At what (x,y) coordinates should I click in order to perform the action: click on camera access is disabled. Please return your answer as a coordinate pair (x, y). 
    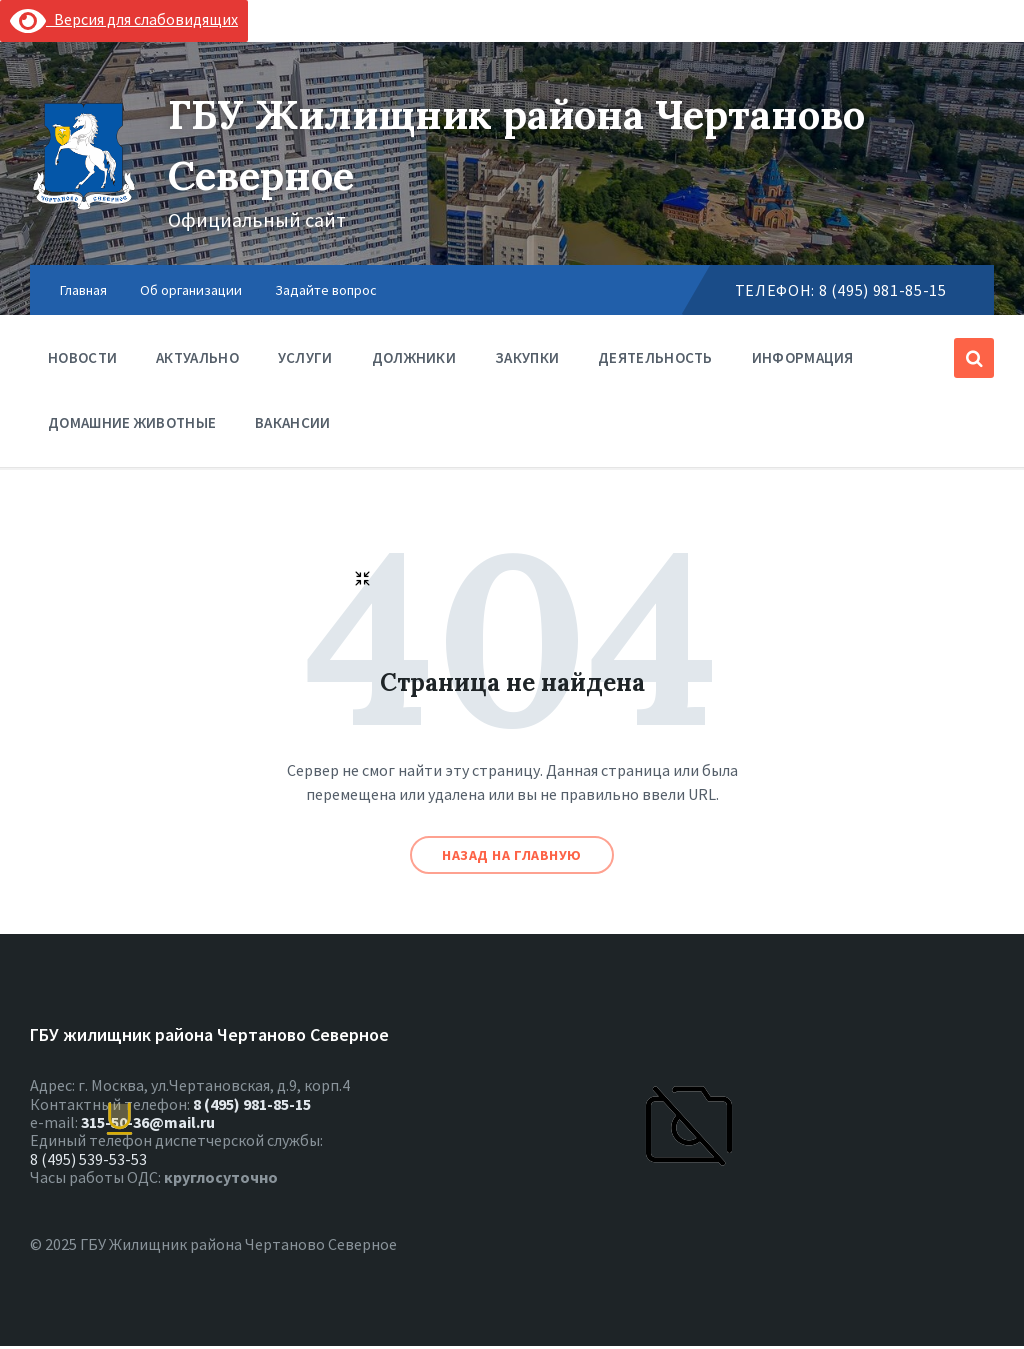
    Looking at the image, I should click on (689, 1126).